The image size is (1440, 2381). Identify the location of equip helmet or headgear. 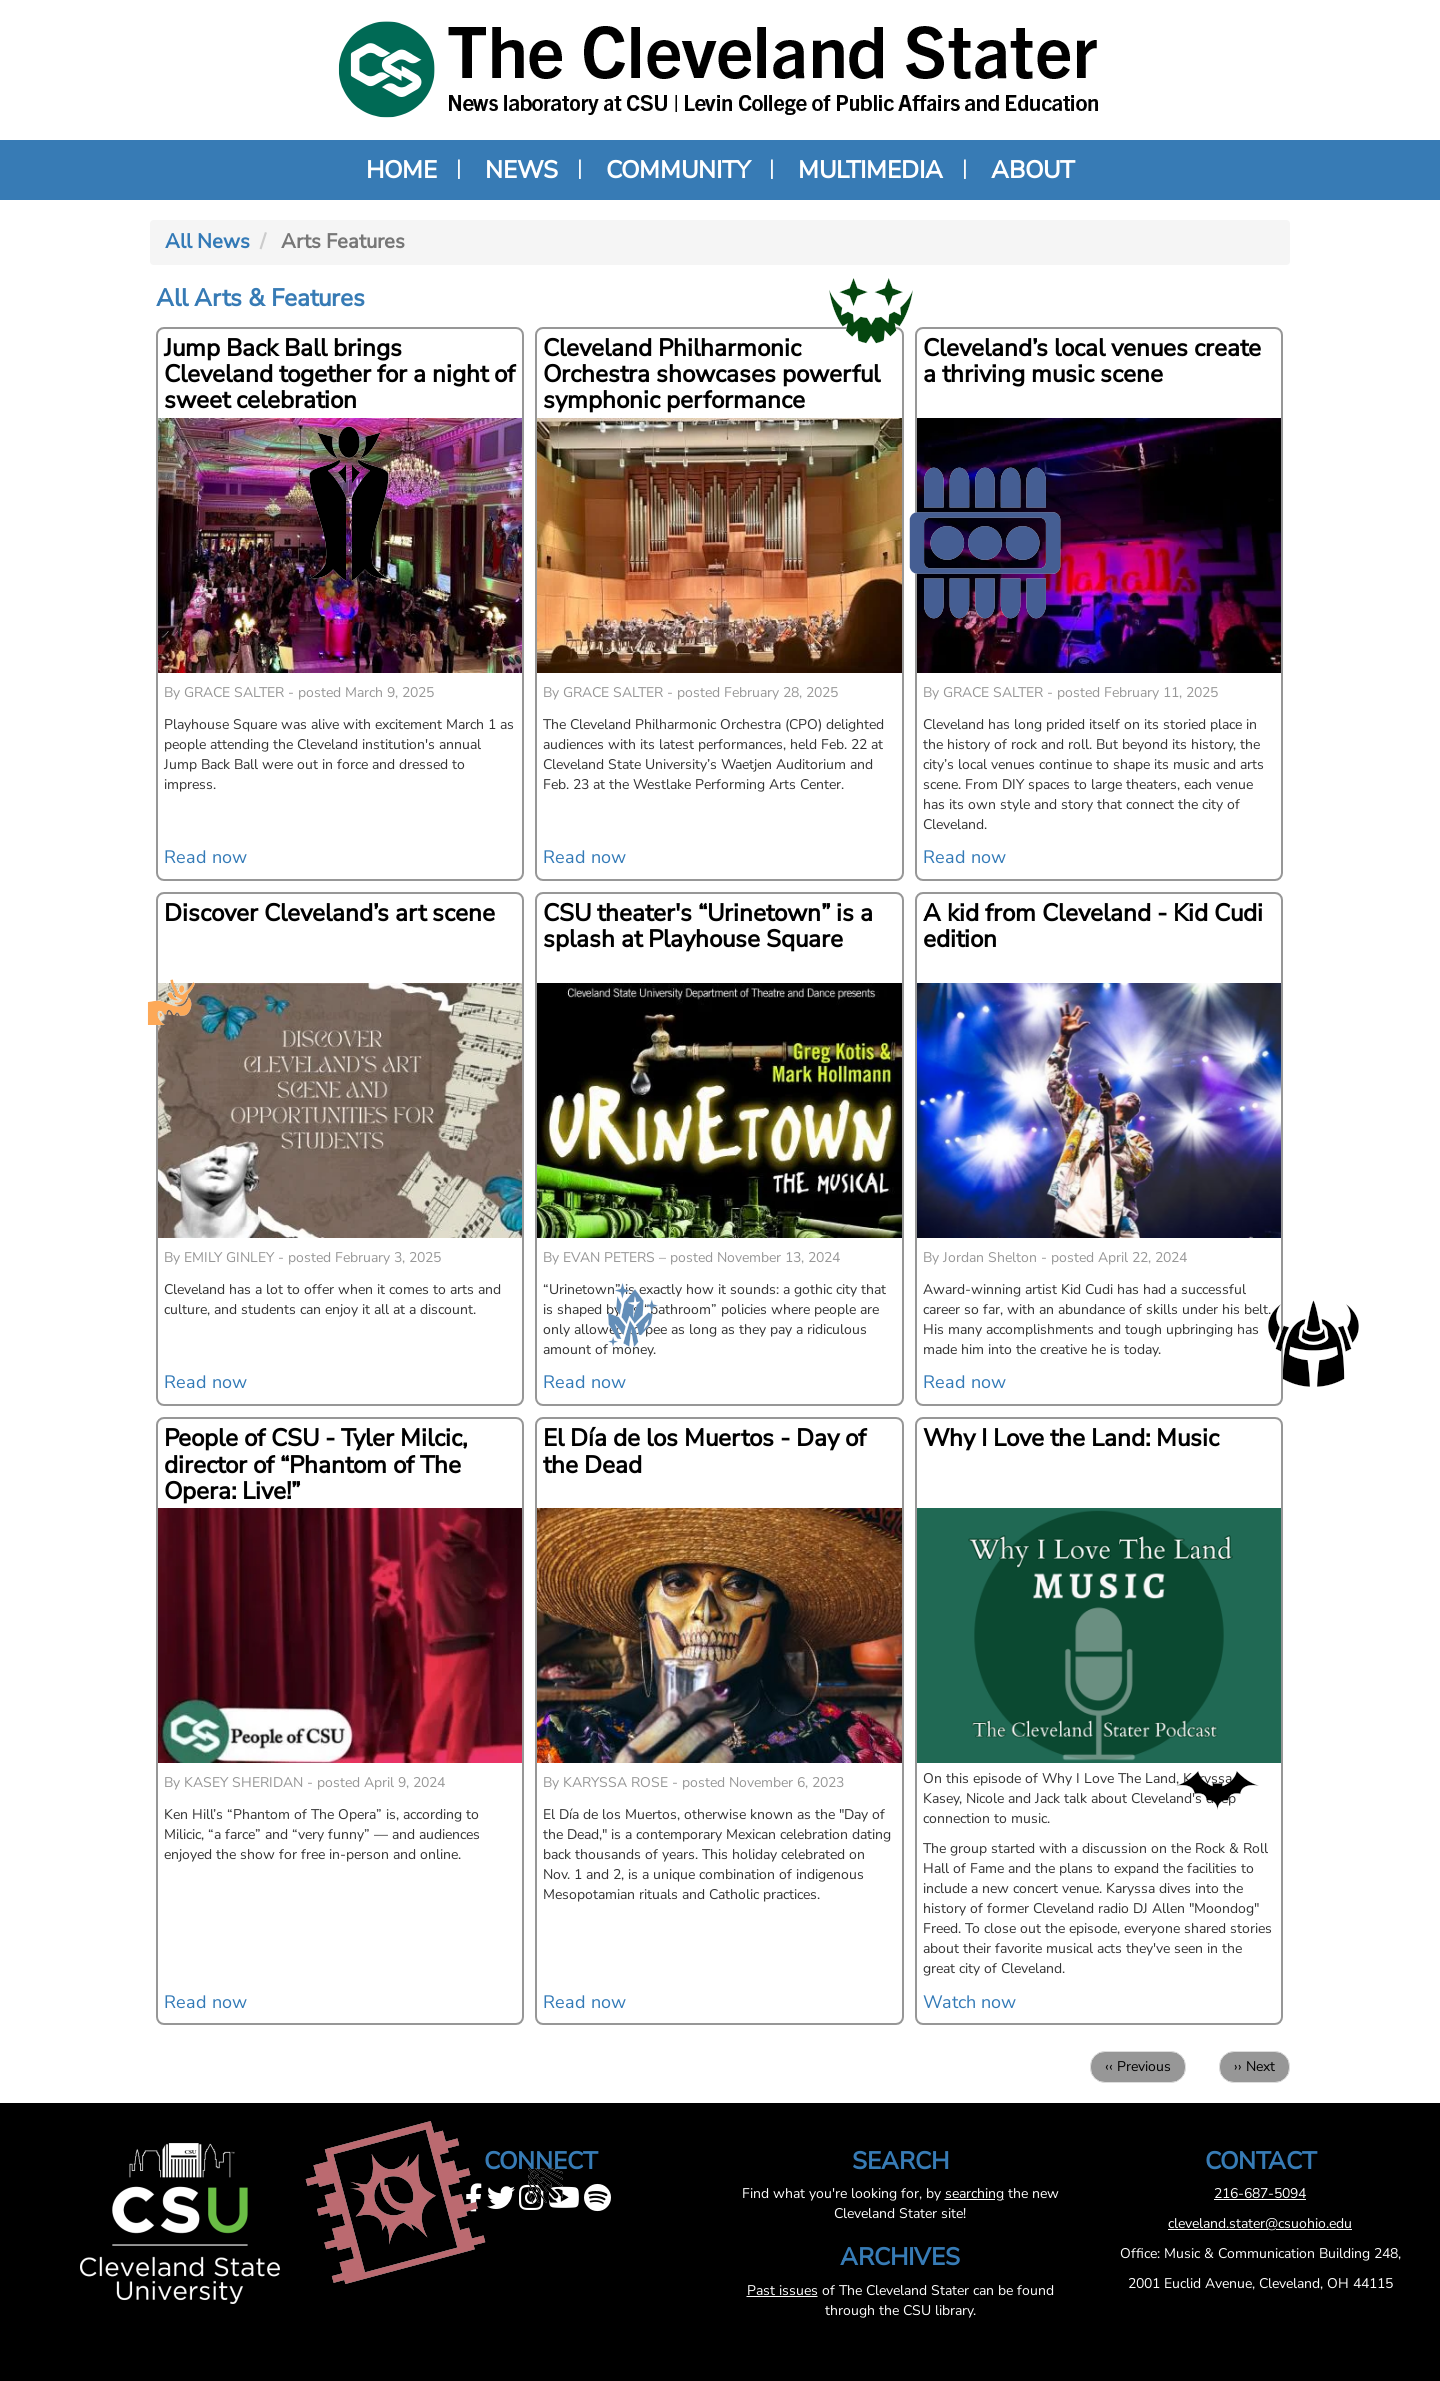
(1313, 1343).